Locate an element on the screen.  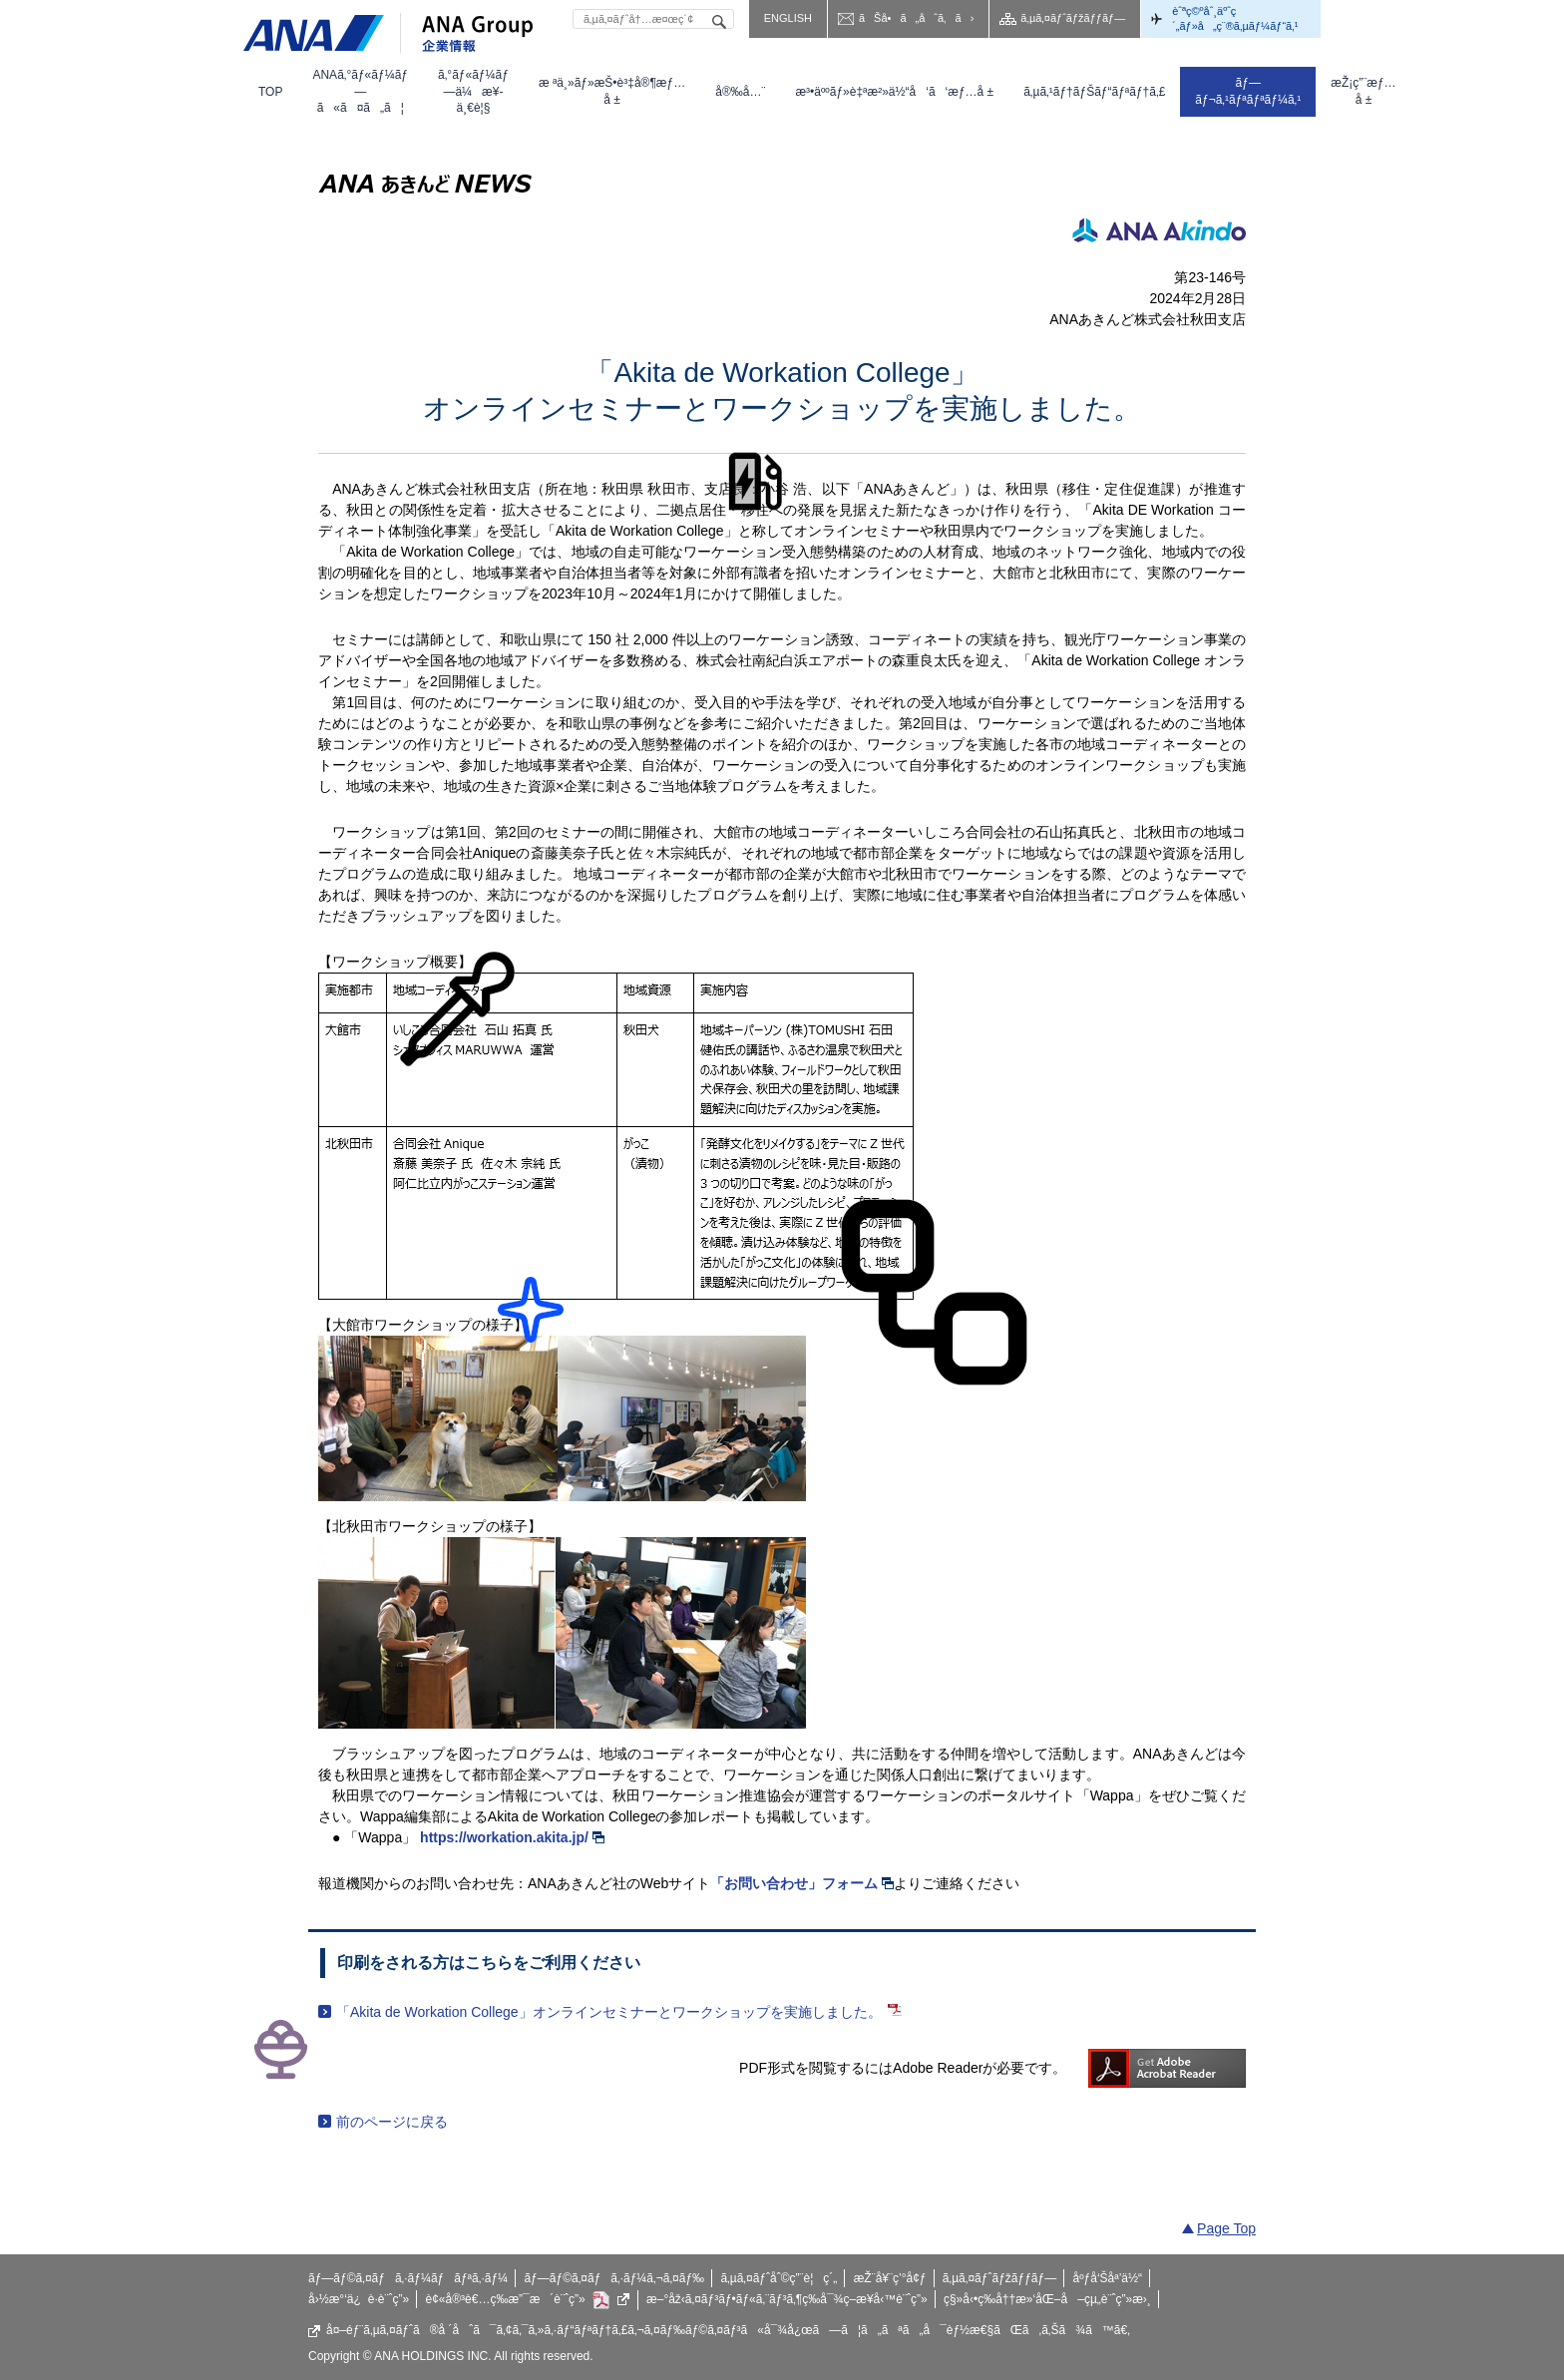
view or manage workflow automation is located at coordinates (934, 1292).